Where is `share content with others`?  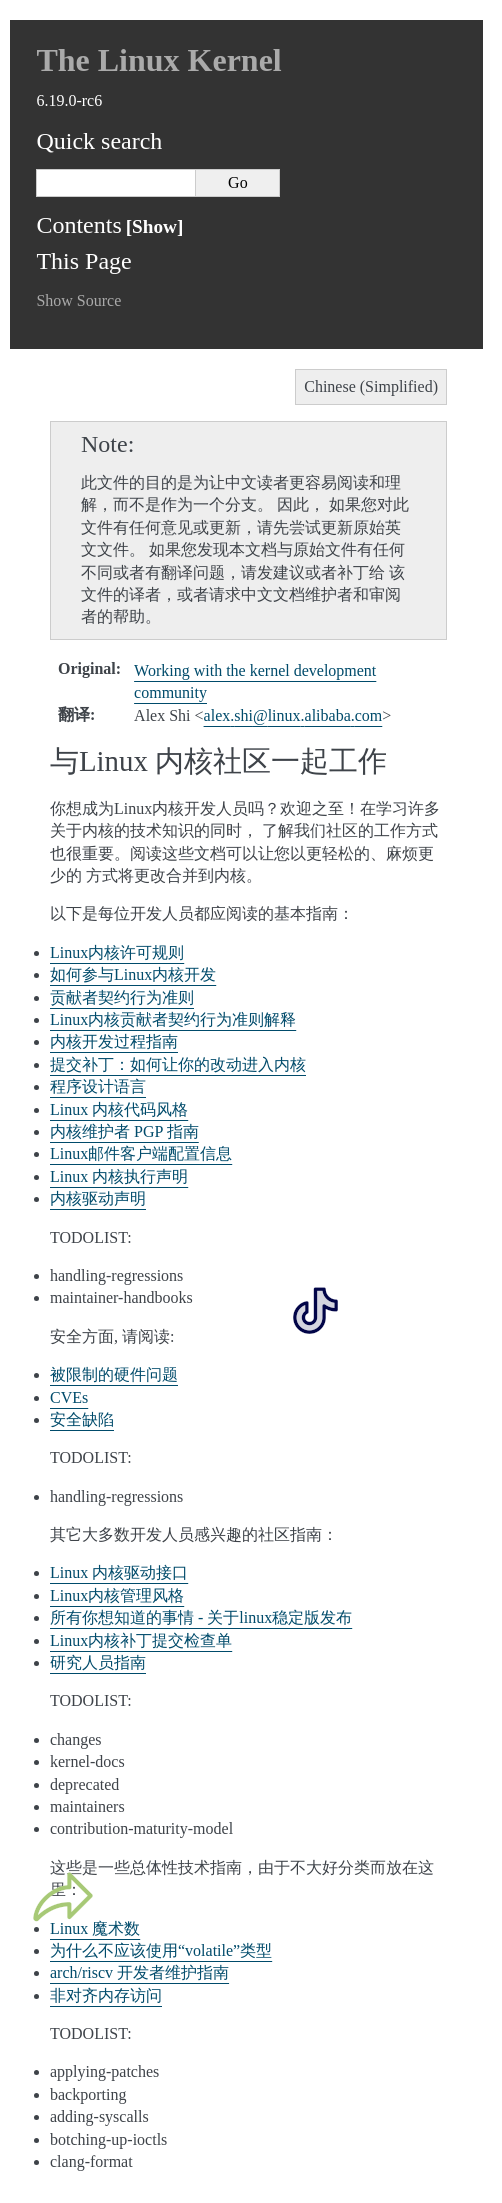
share content with others is located at coordinates (63, 1900).